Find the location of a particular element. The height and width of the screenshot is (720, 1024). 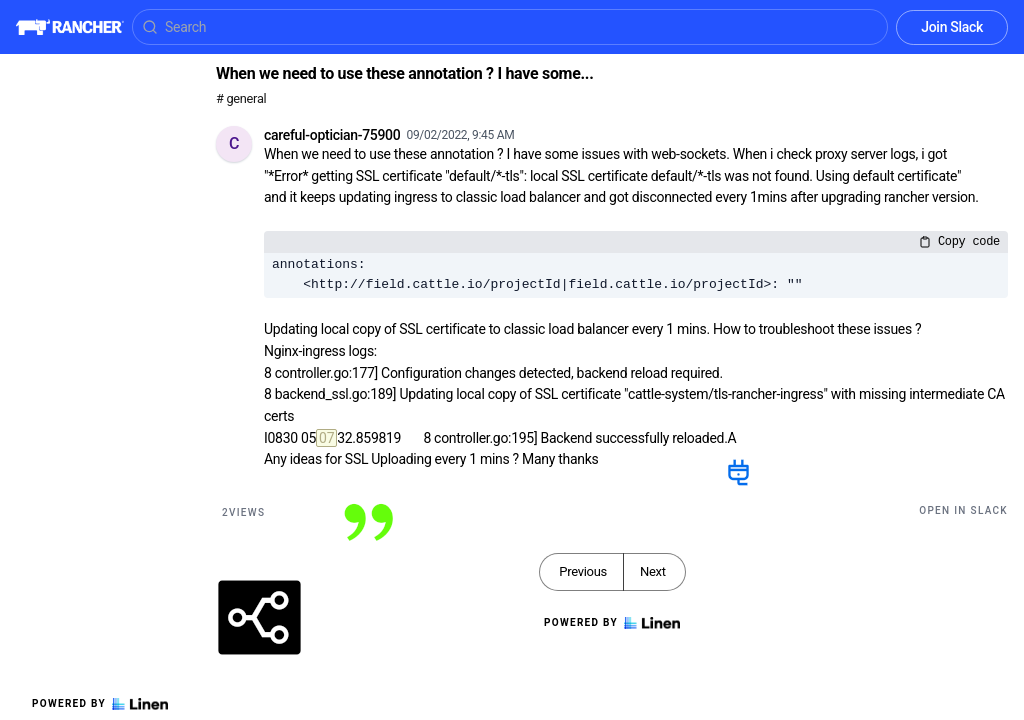

view on StackShare is located at coordinates (259, 617).